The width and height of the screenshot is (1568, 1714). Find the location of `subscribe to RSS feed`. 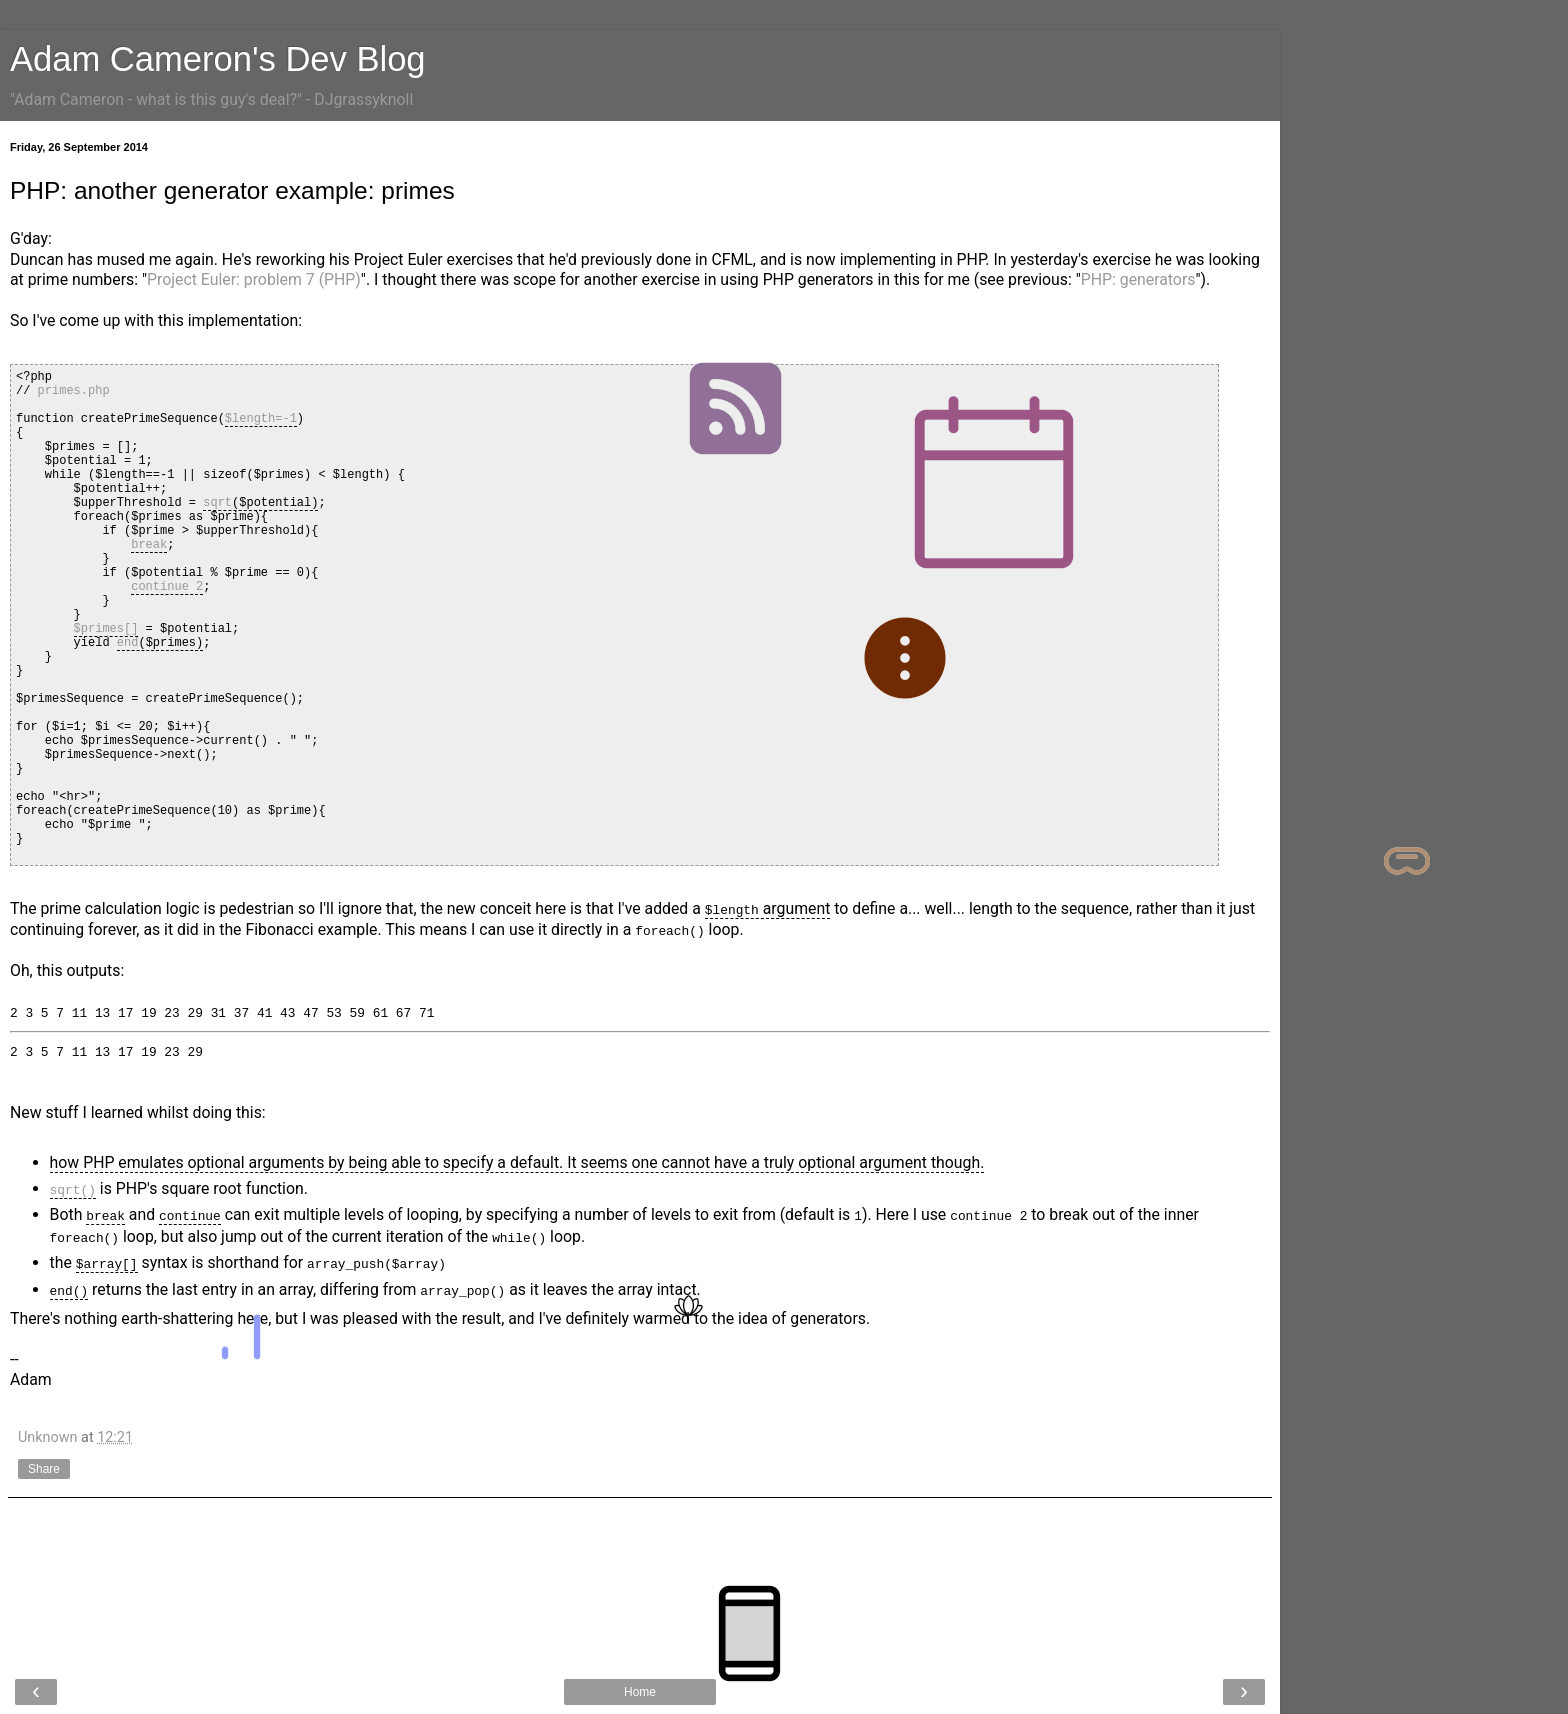

subscribe to RSS feed is located at coordinates (735, 408).